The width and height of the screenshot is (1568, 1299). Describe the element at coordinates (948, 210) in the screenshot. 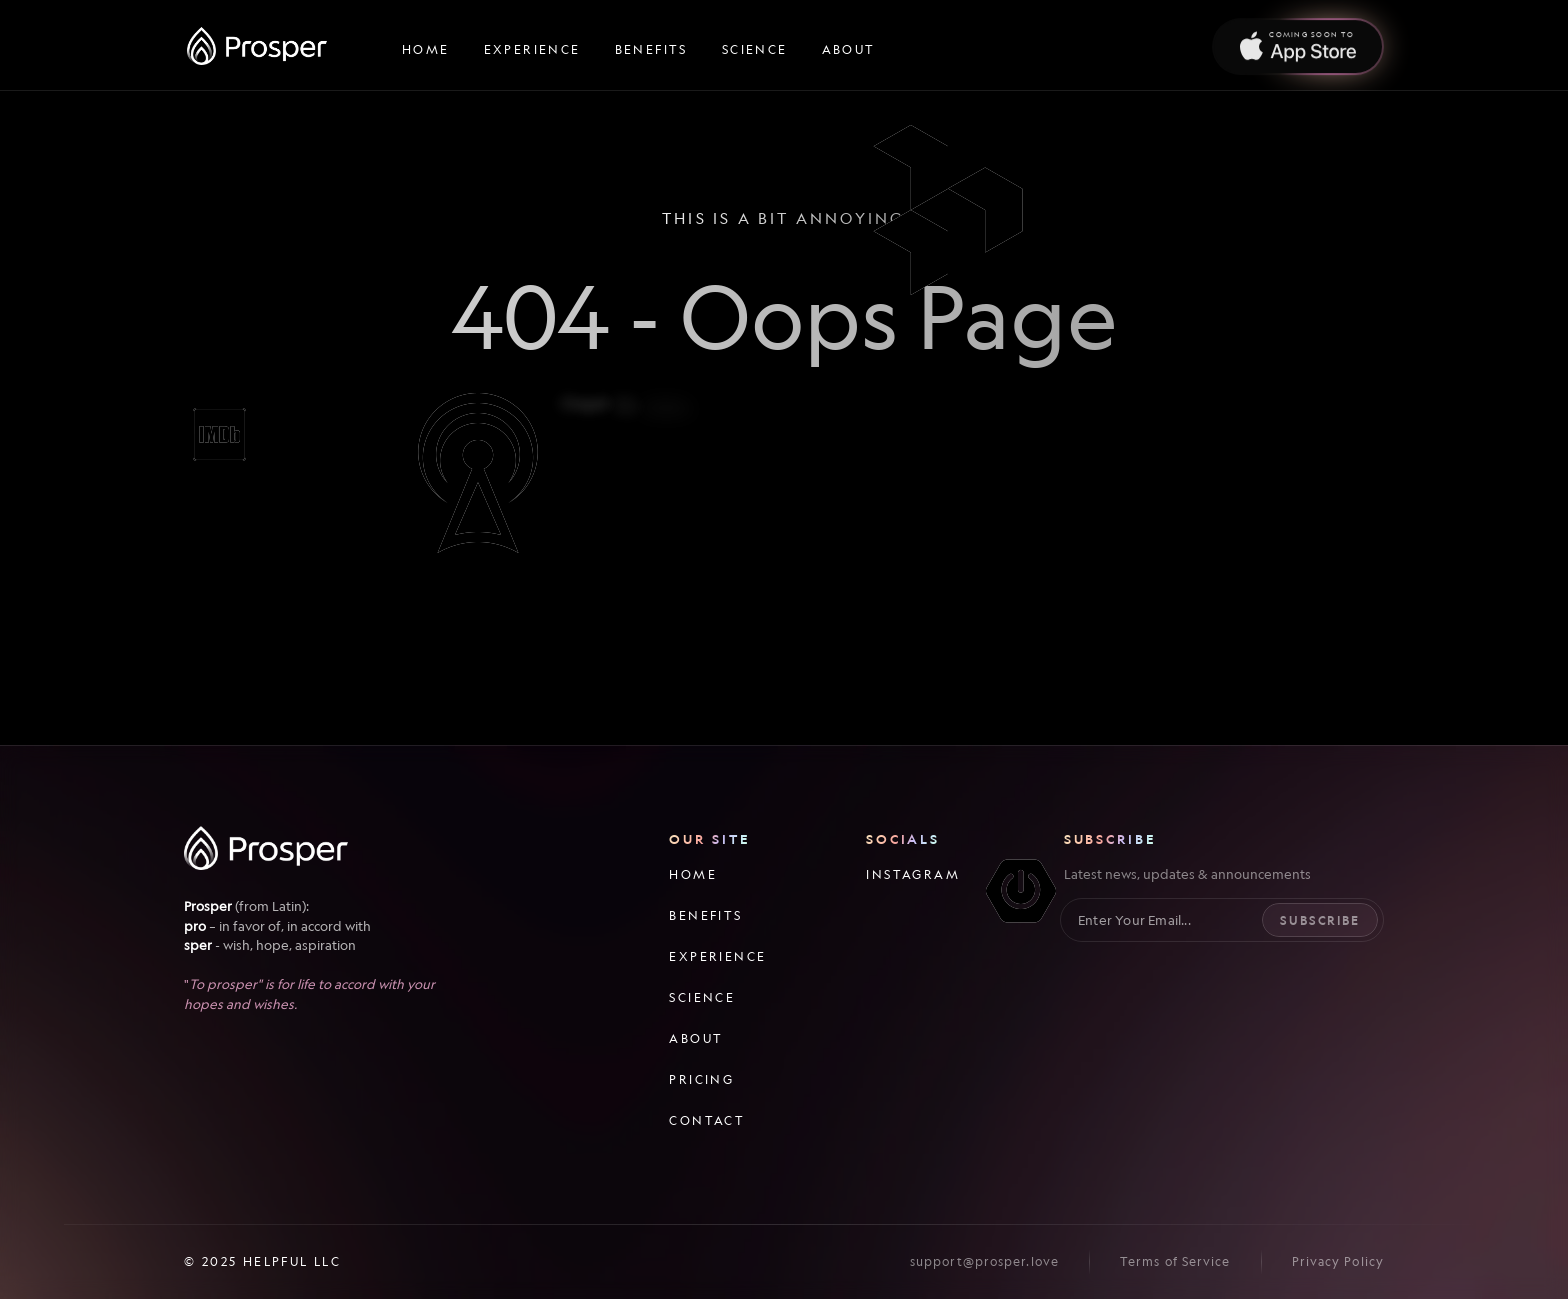

I see `open dovetail app` at that location.